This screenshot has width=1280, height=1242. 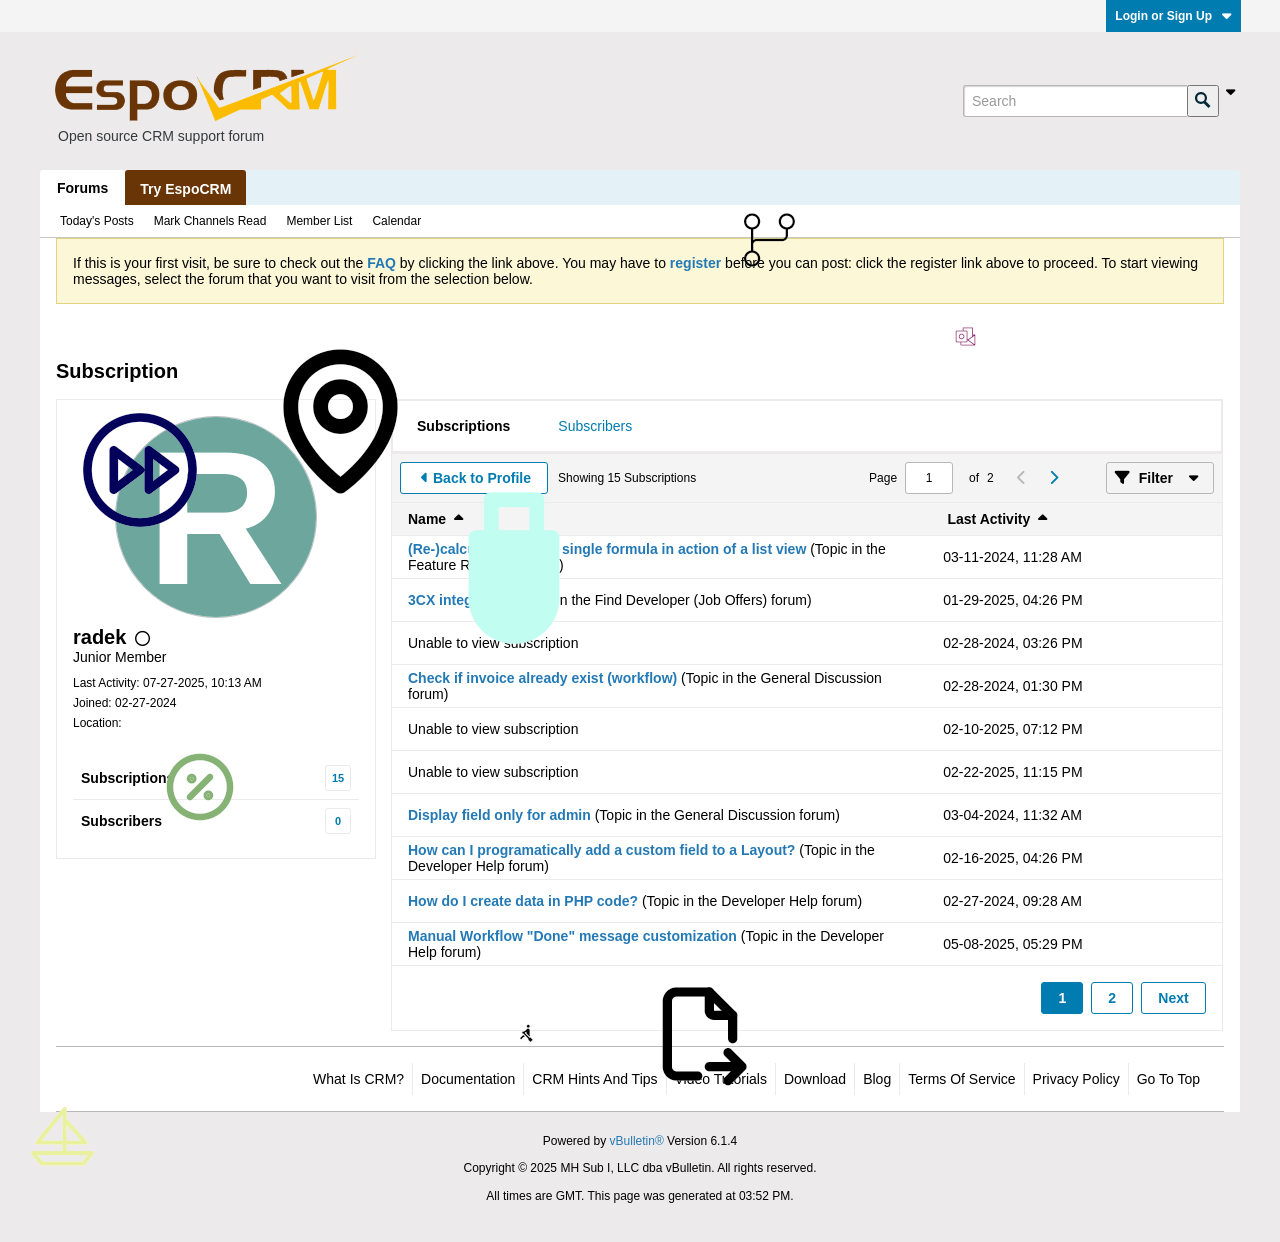 I want to click on skip forward in media playback, so click(x=140, y=470).